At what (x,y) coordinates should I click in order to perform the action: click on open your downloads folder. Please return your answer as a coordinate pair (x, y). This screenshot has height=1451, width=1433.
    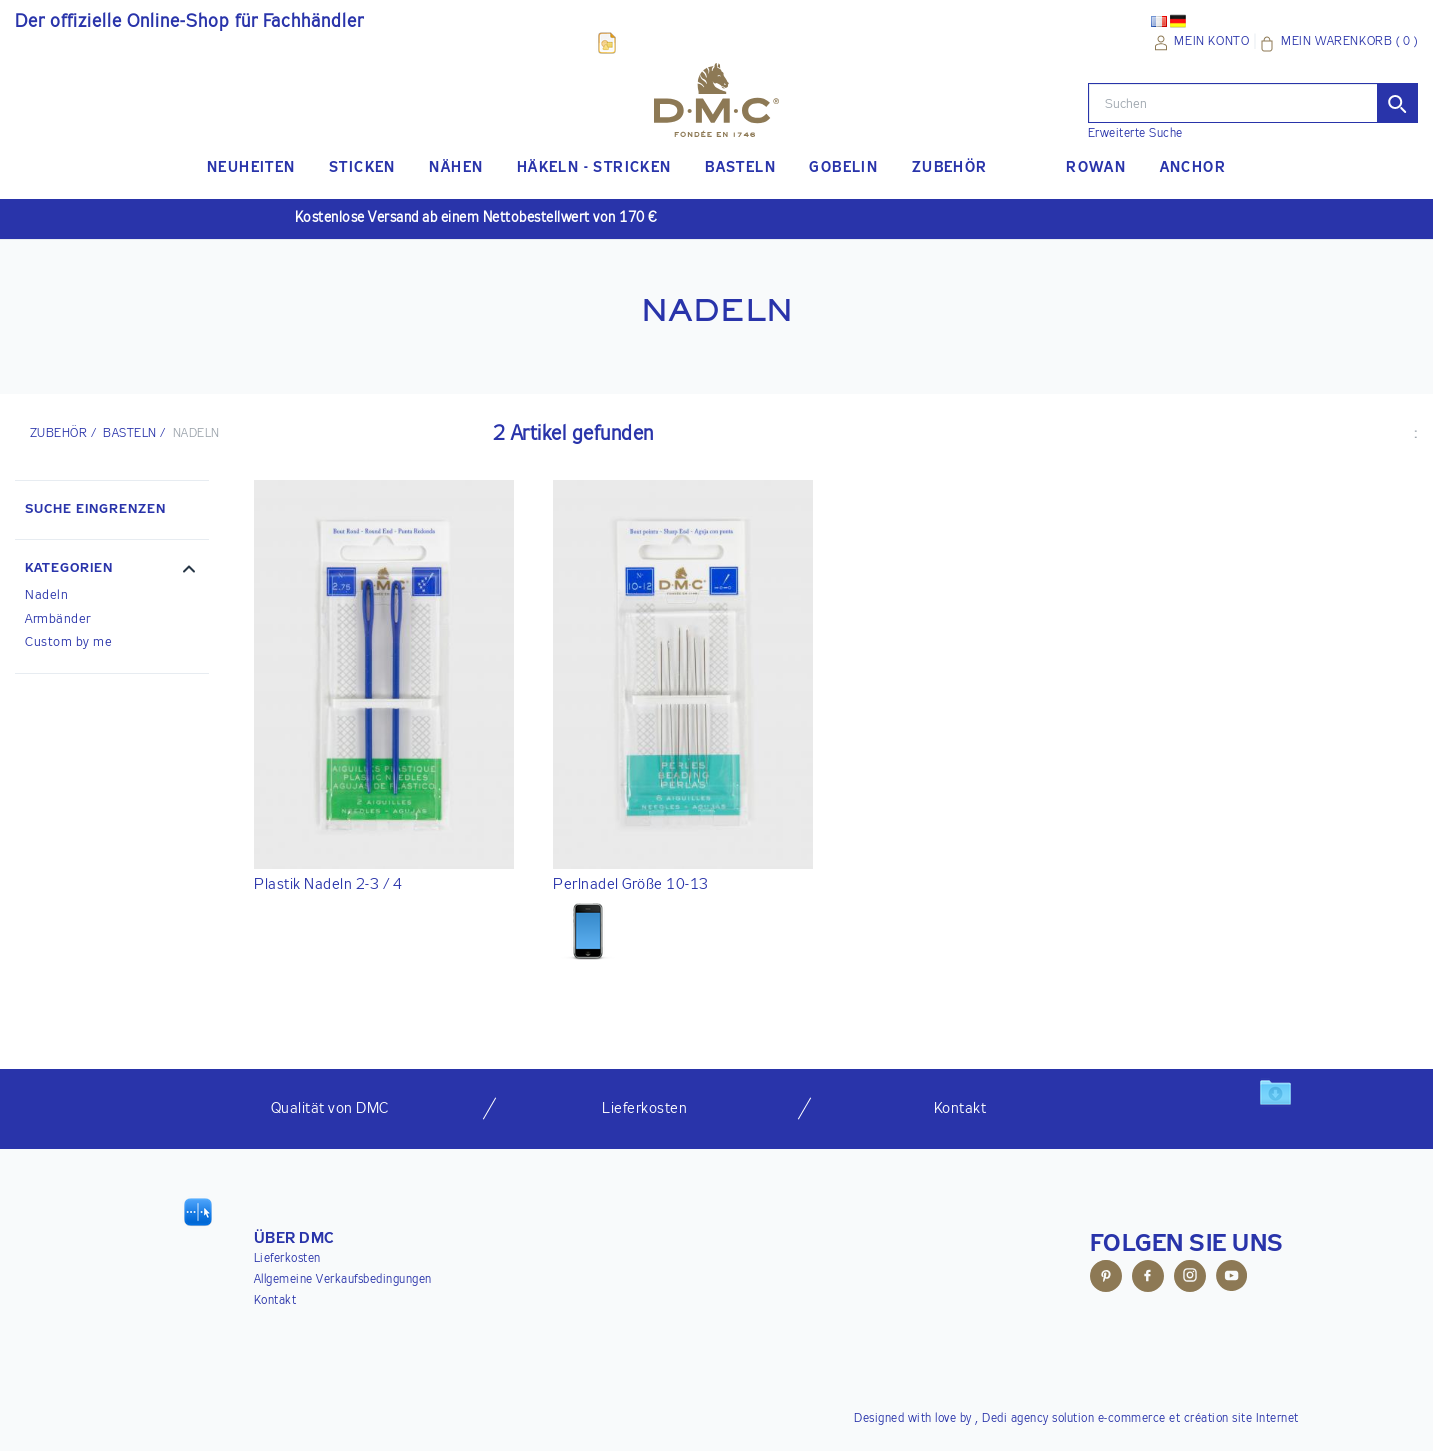
    Looking at the image, I should click on (1275, 1092).